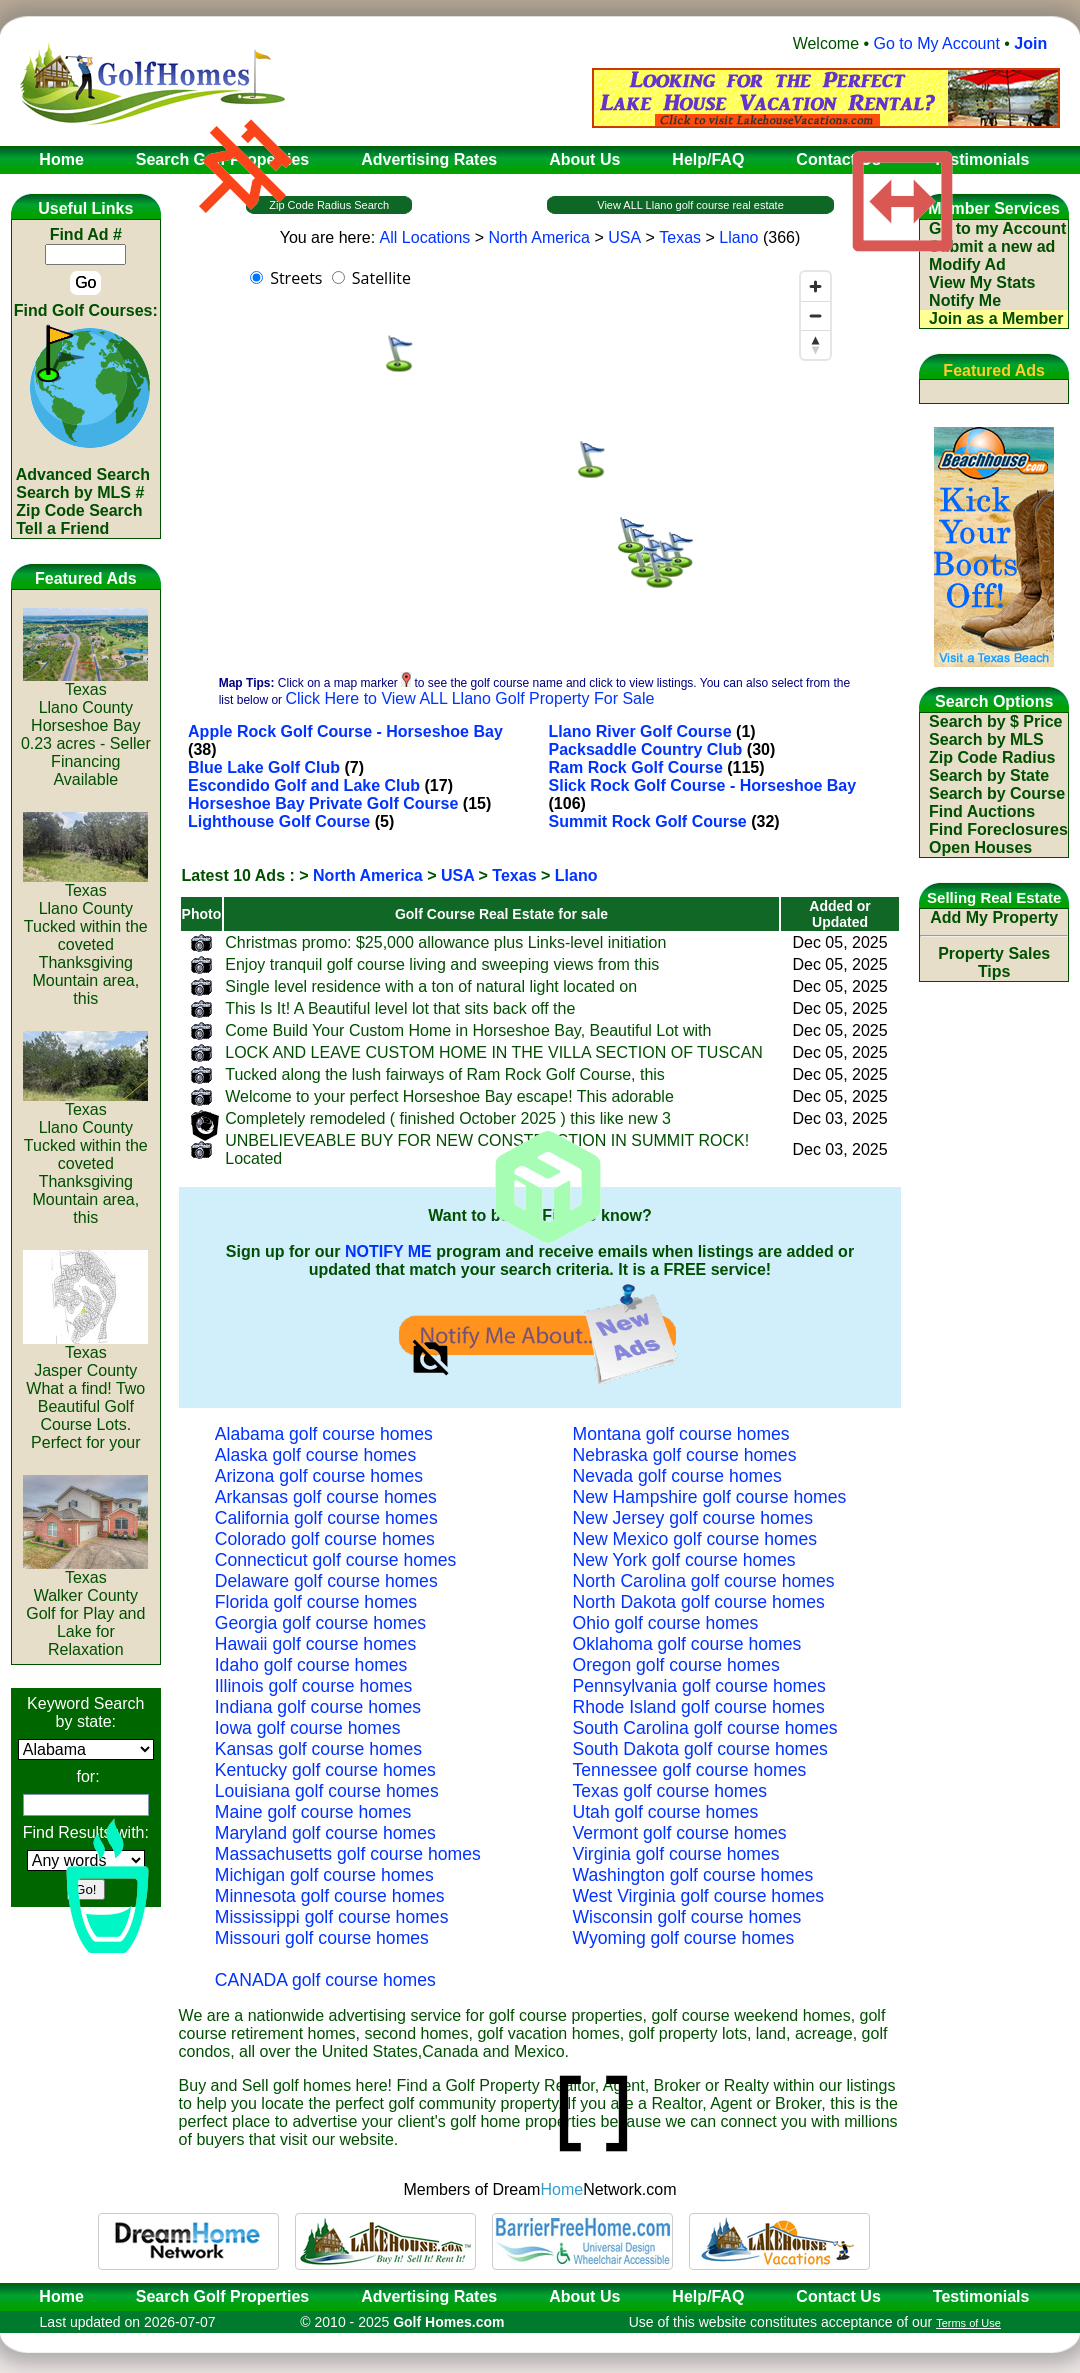  What do you see at coordinates (593, 2113) in the screenshot?
I see `view or edit code brackets` at bounding box center [593, 2113].